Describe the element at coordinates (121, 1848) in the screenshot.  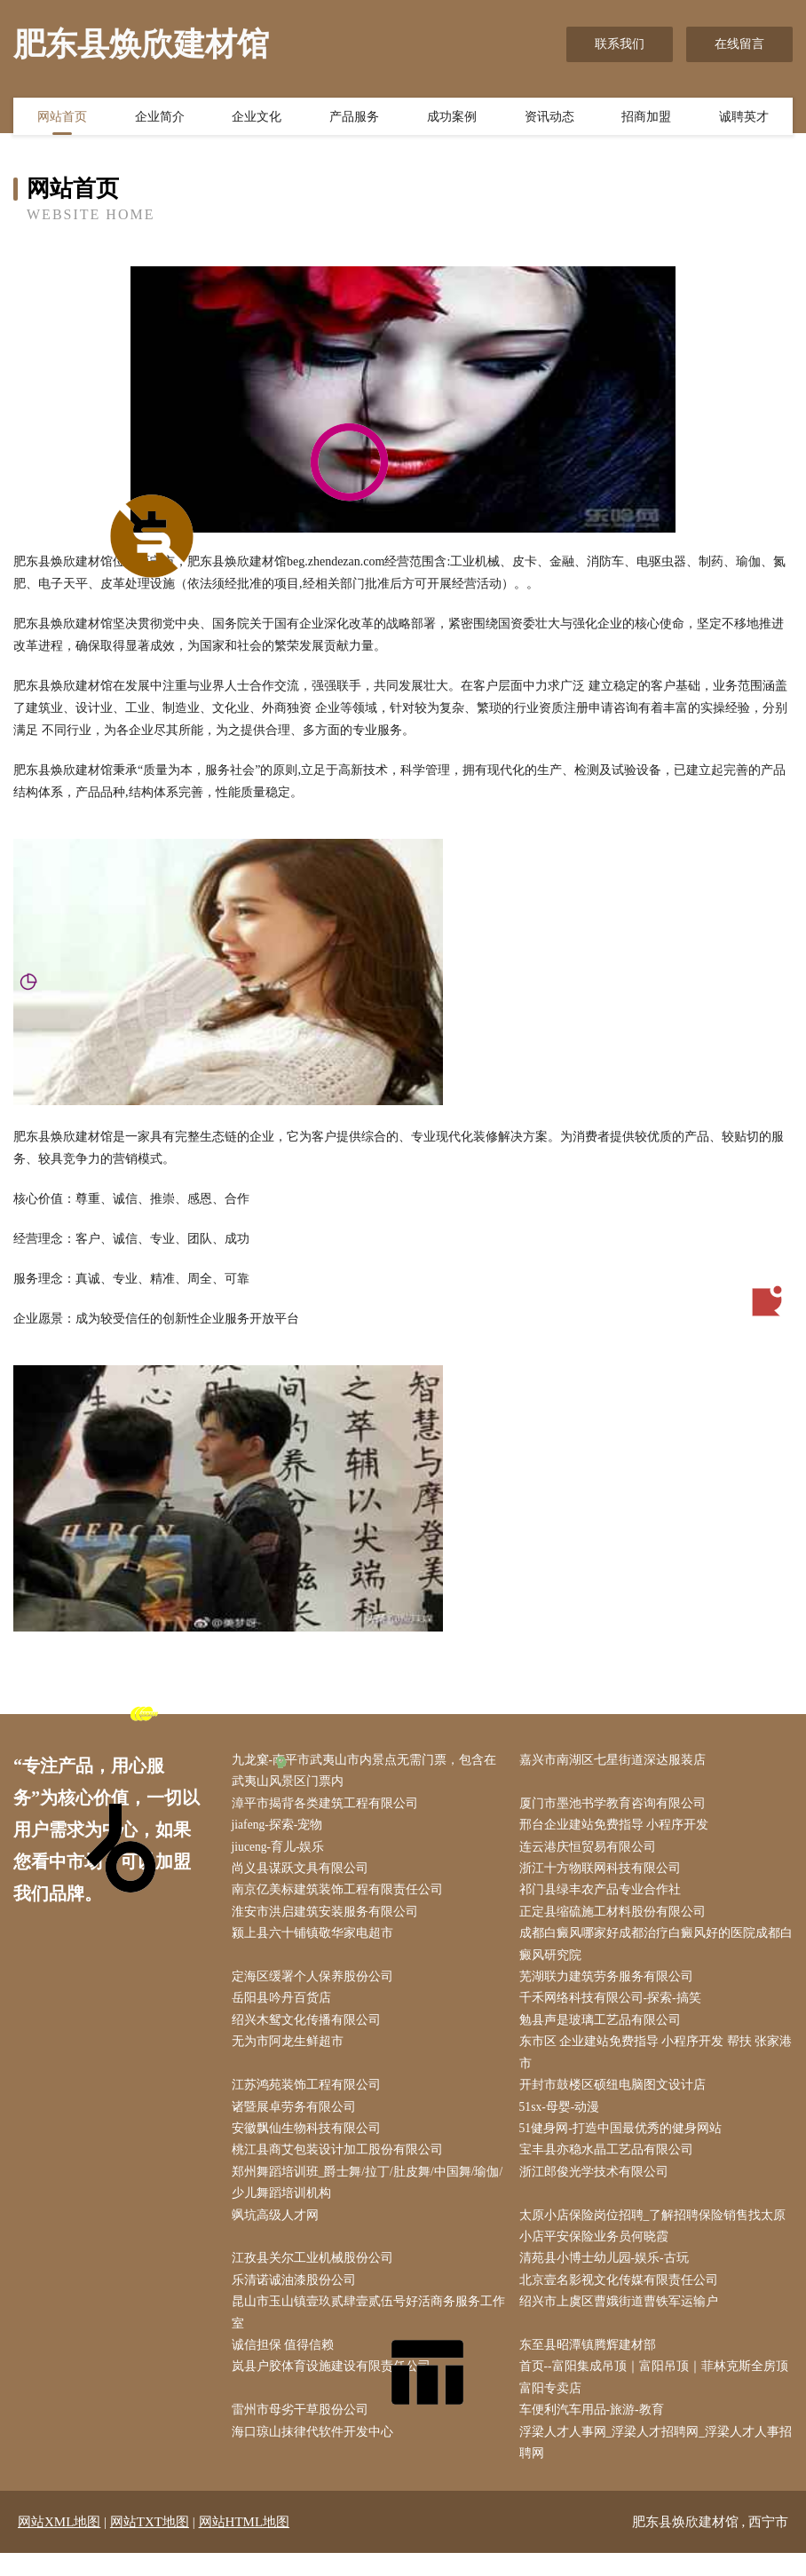
I see `open the Beatport app or website` at that location.